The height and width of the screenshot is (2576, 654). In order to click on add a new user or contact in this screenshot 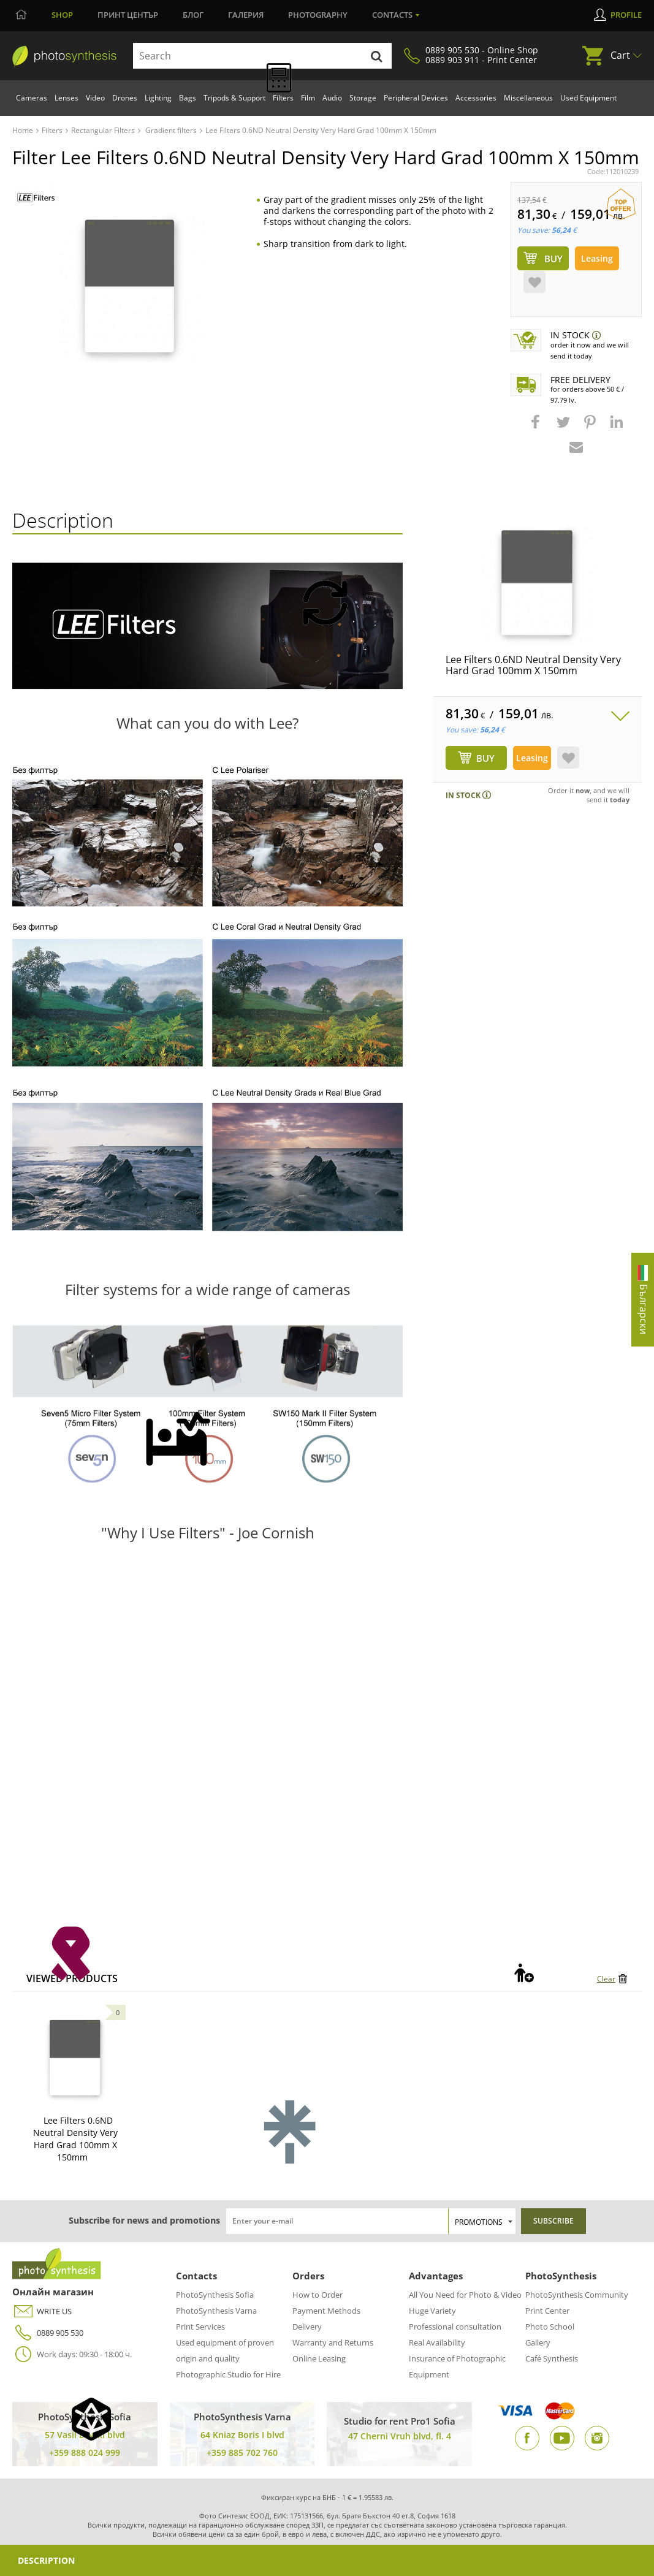, I will do `click(523, 1973)`.